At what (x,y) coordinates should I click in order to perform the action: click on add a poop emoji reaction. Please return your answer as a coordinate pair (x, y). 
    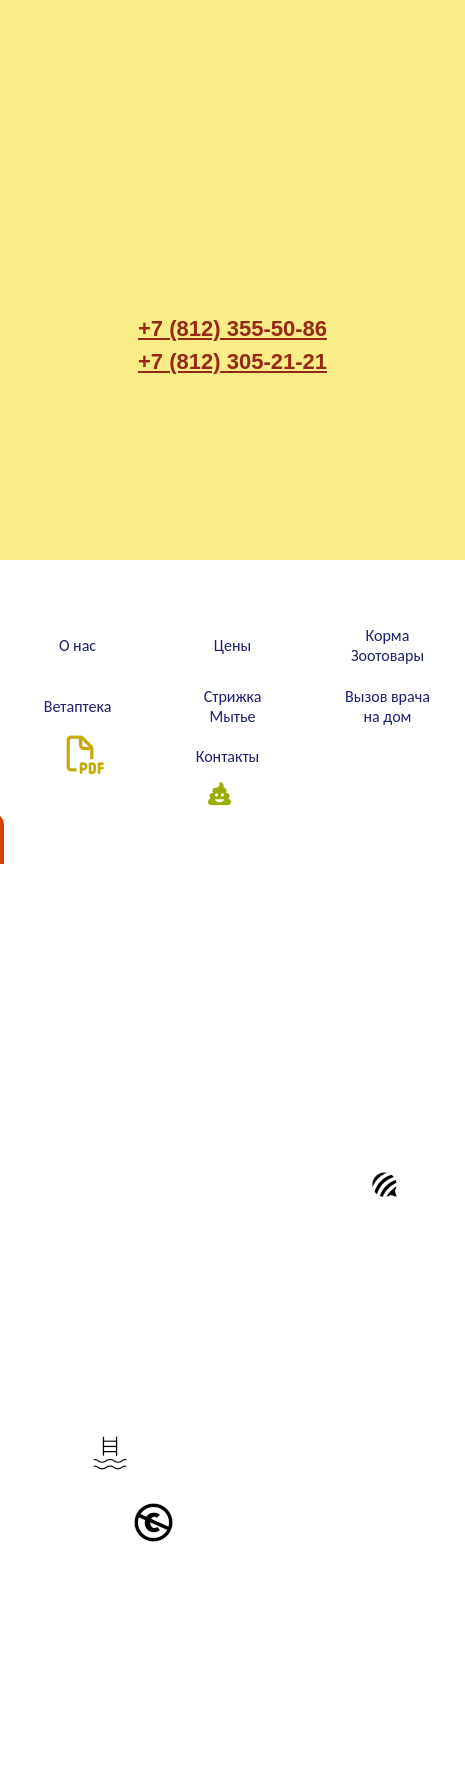
    Looking at the image, I should click on (219, 793).